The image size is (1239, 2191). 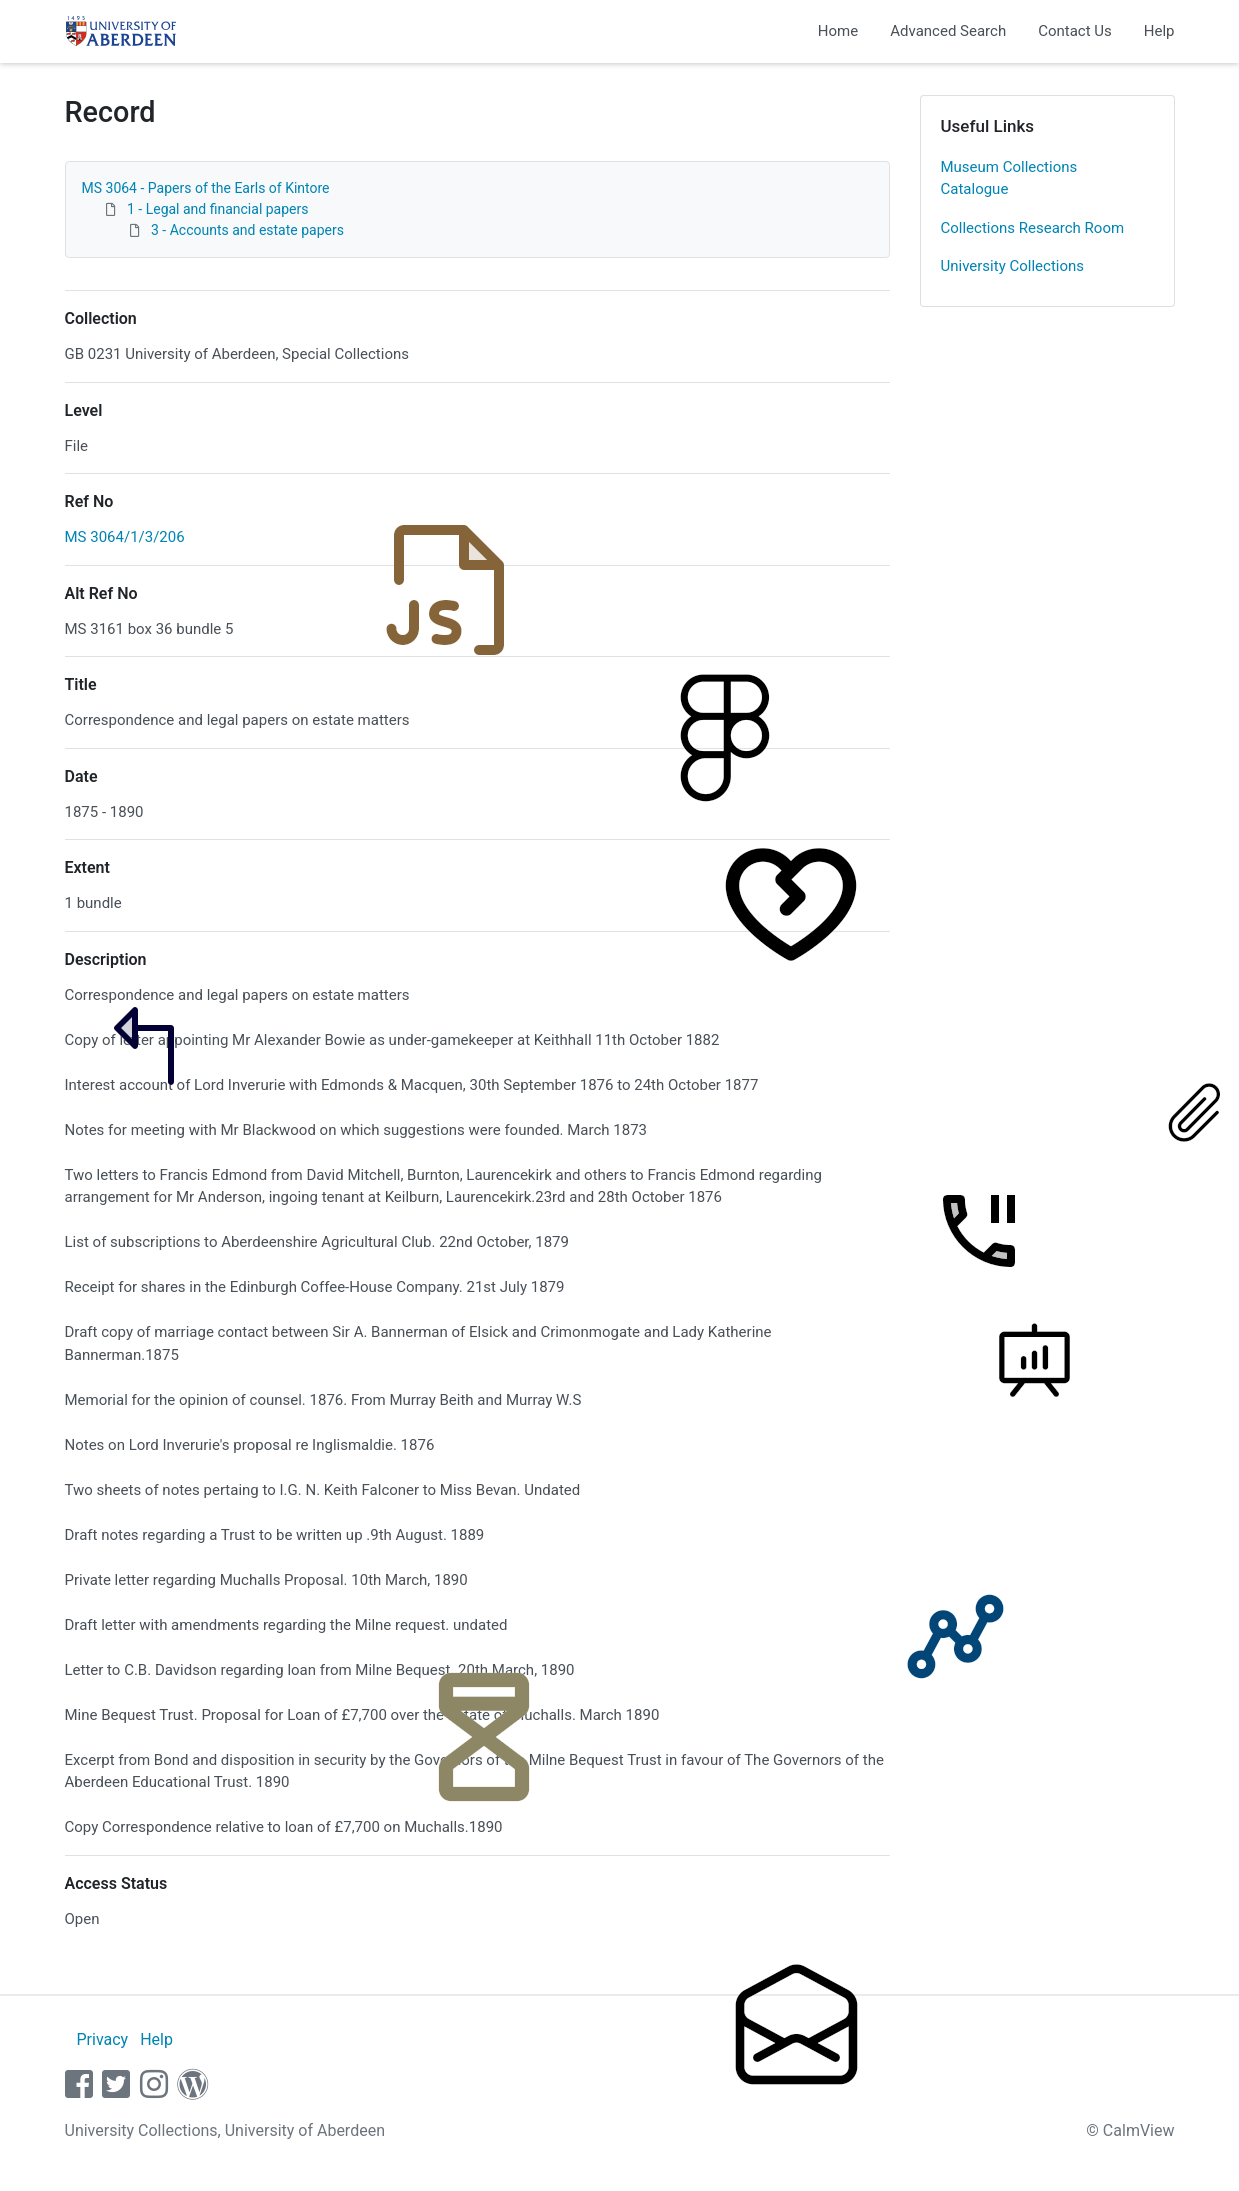 What do you see at coordinates (979, 1231) in the screenshot?
I see `call on hold` at bounding box center [979, 1231].